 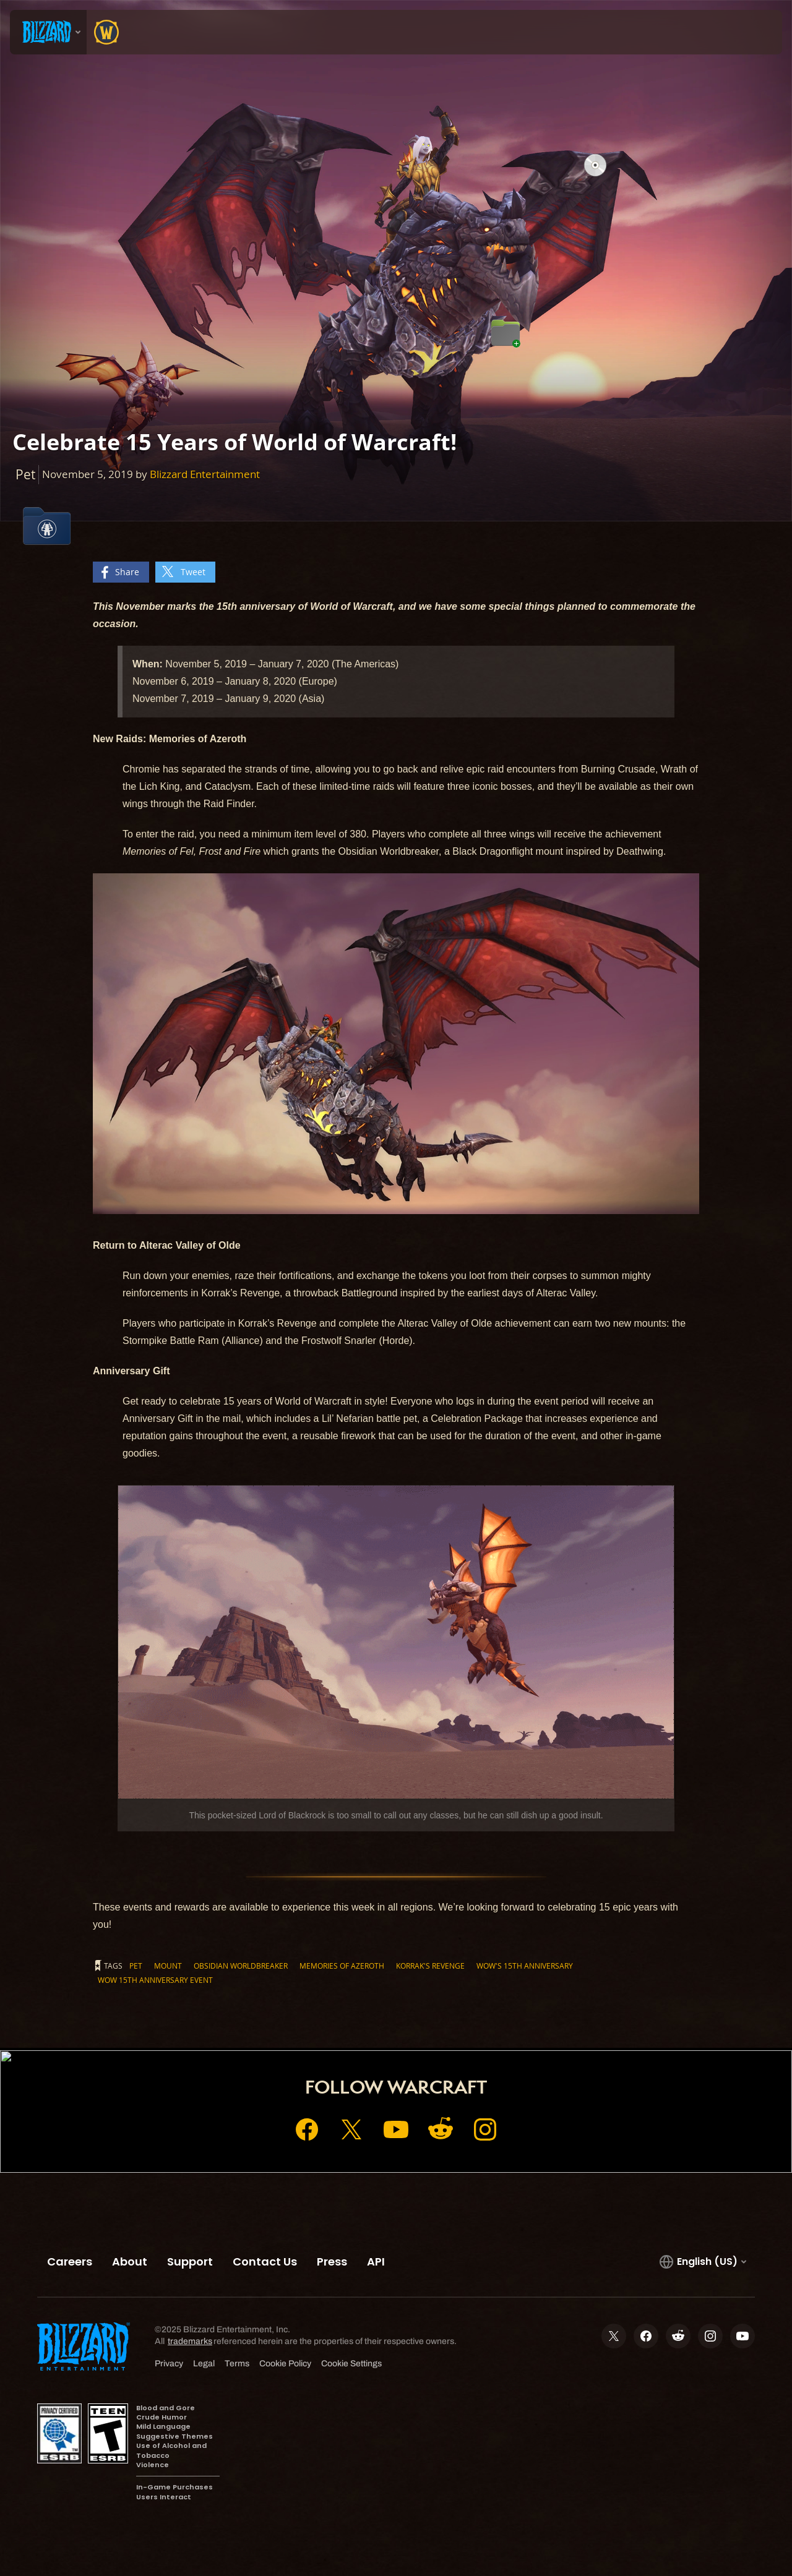 What do you see at coordinates (46, 527) in the screenshot?
I see `open NoLimits roller coaster simulation files` at bounding box center [46, 527].